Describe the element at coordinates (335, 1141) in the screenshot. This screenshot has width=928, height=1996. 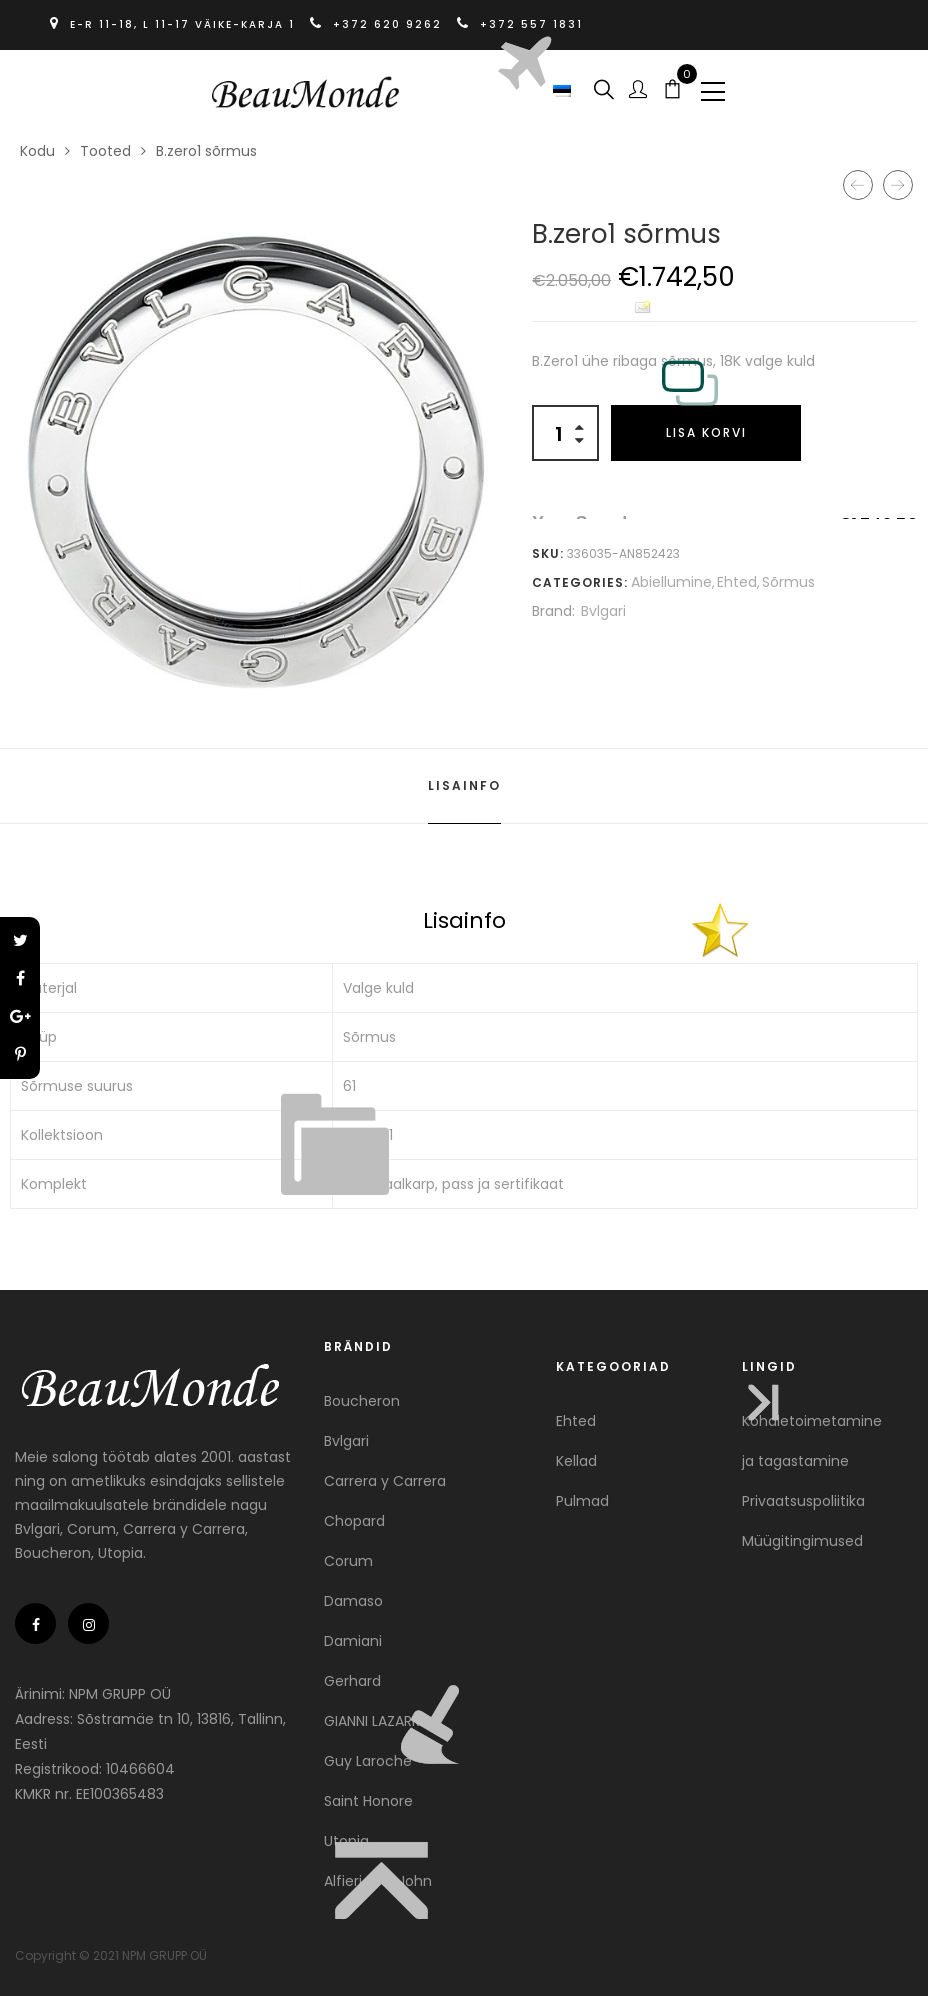
I see `open folder or directory` at that location.